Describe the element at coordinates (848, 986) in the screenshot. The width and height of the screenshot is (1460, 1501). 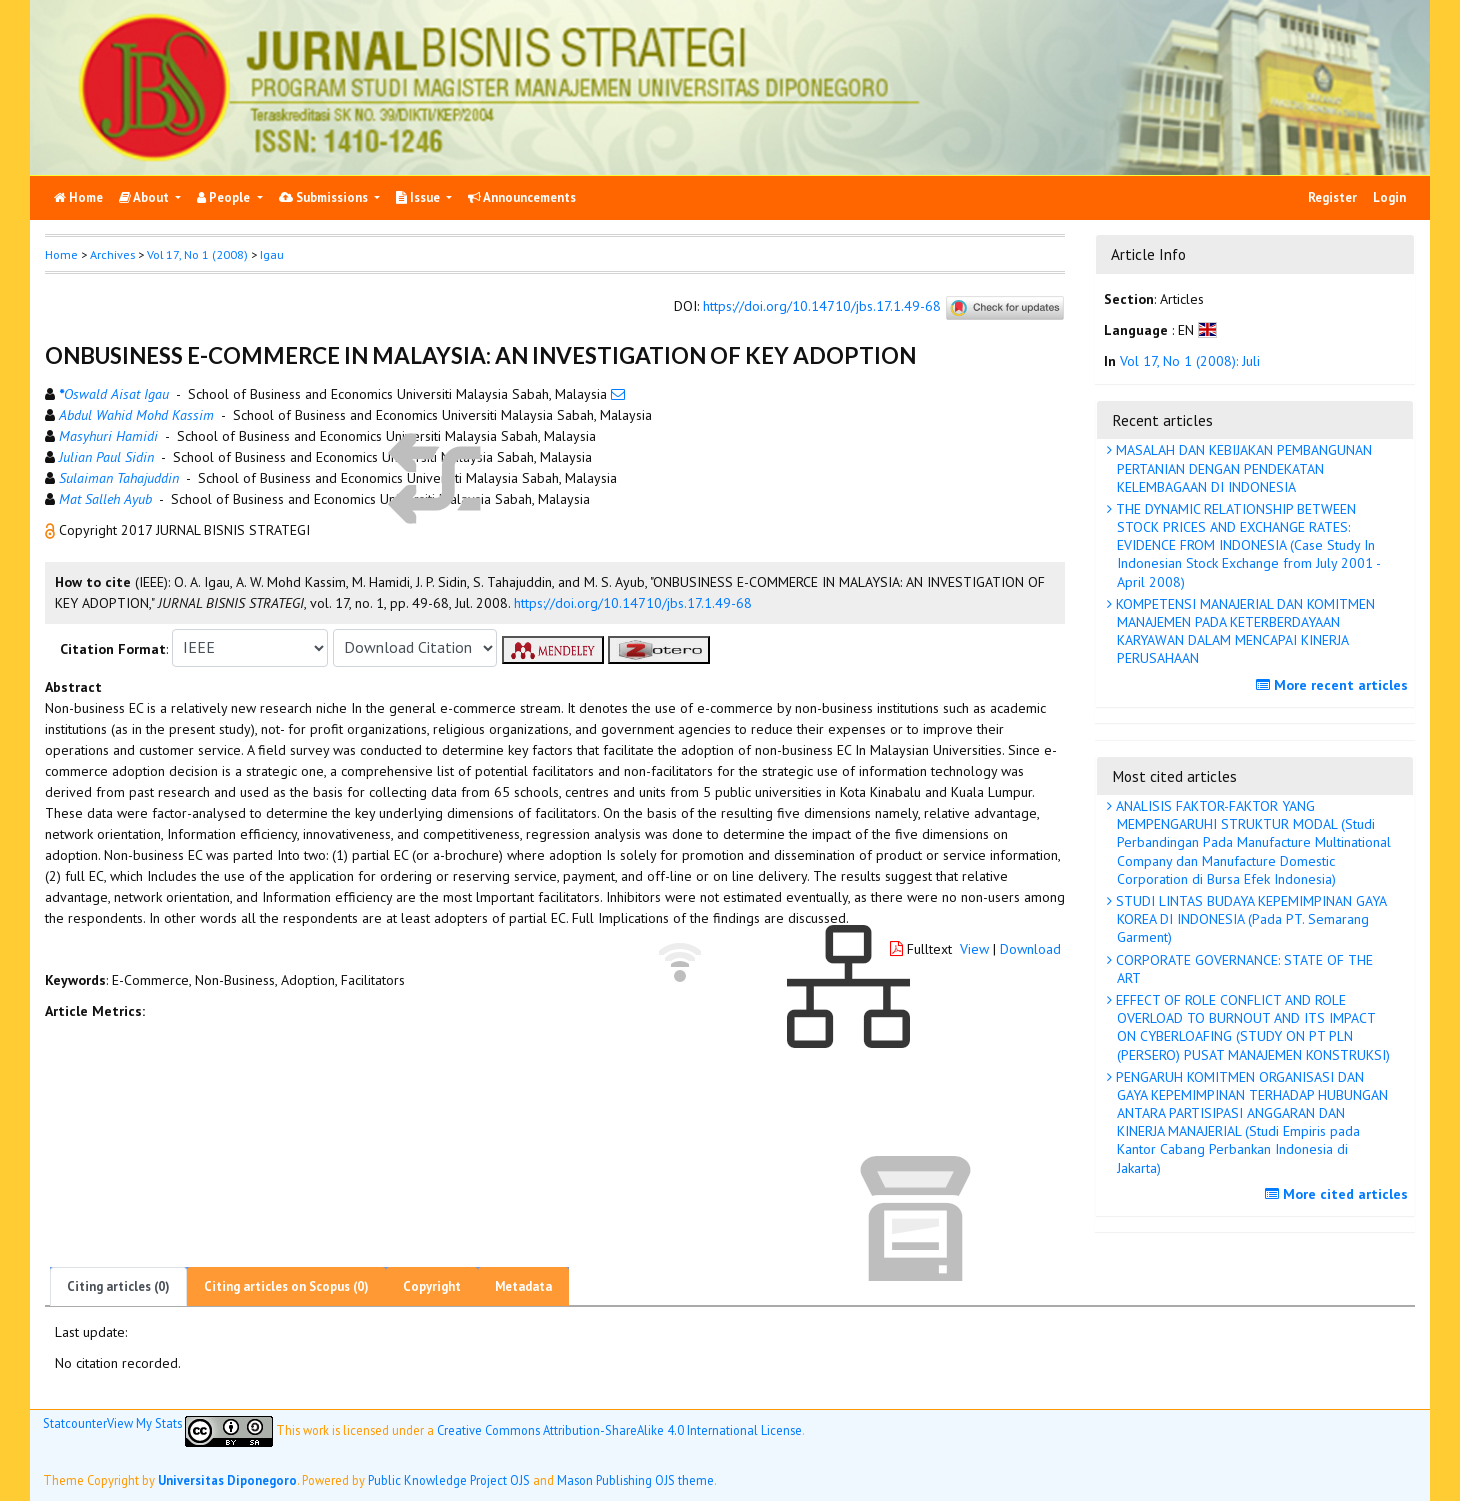
I see `view wired network connections` at that location.